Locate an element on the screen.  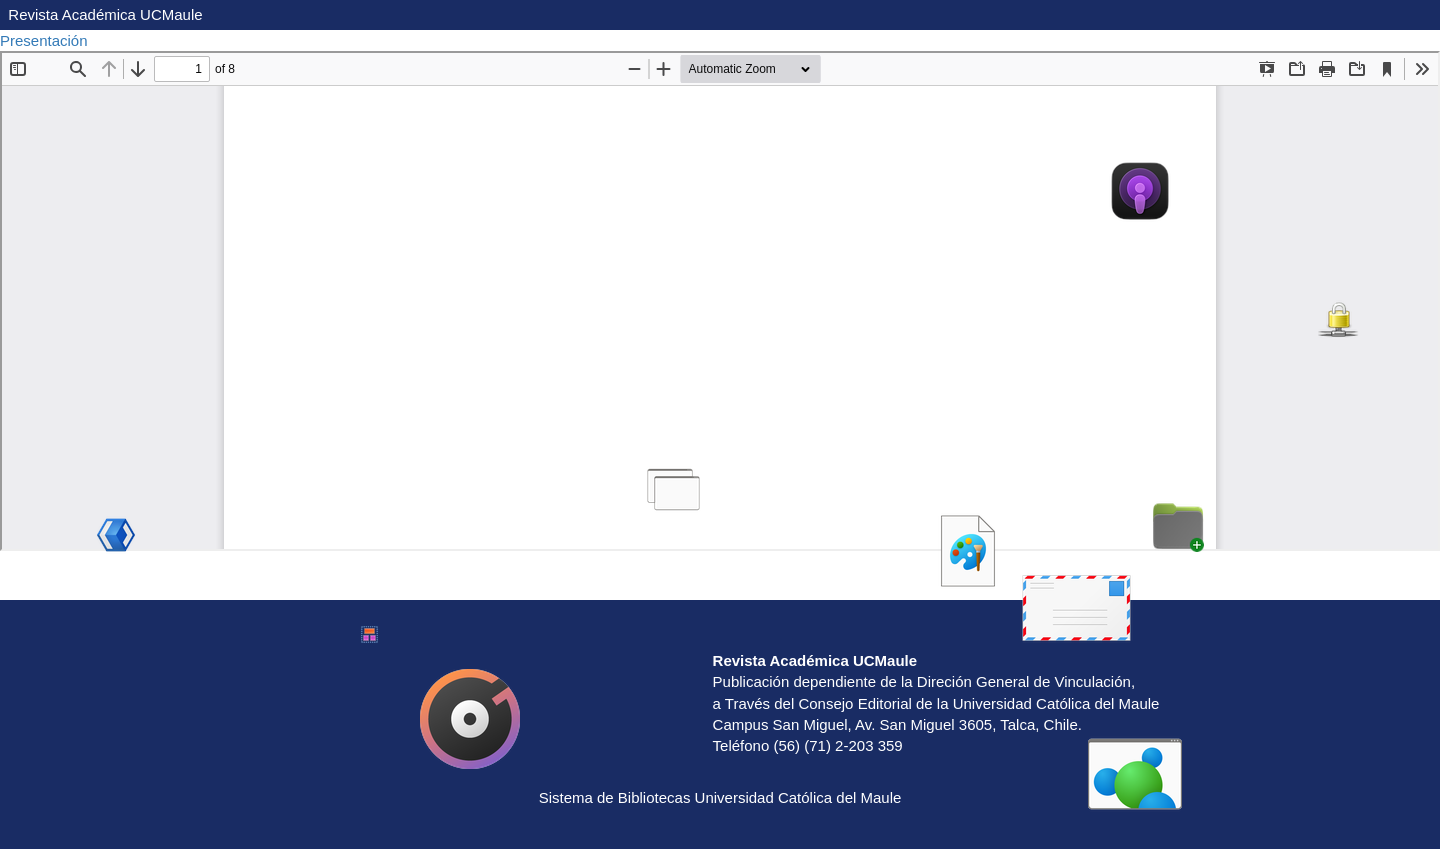
connect to a virtual private network is located at coordinates (1339, 320).